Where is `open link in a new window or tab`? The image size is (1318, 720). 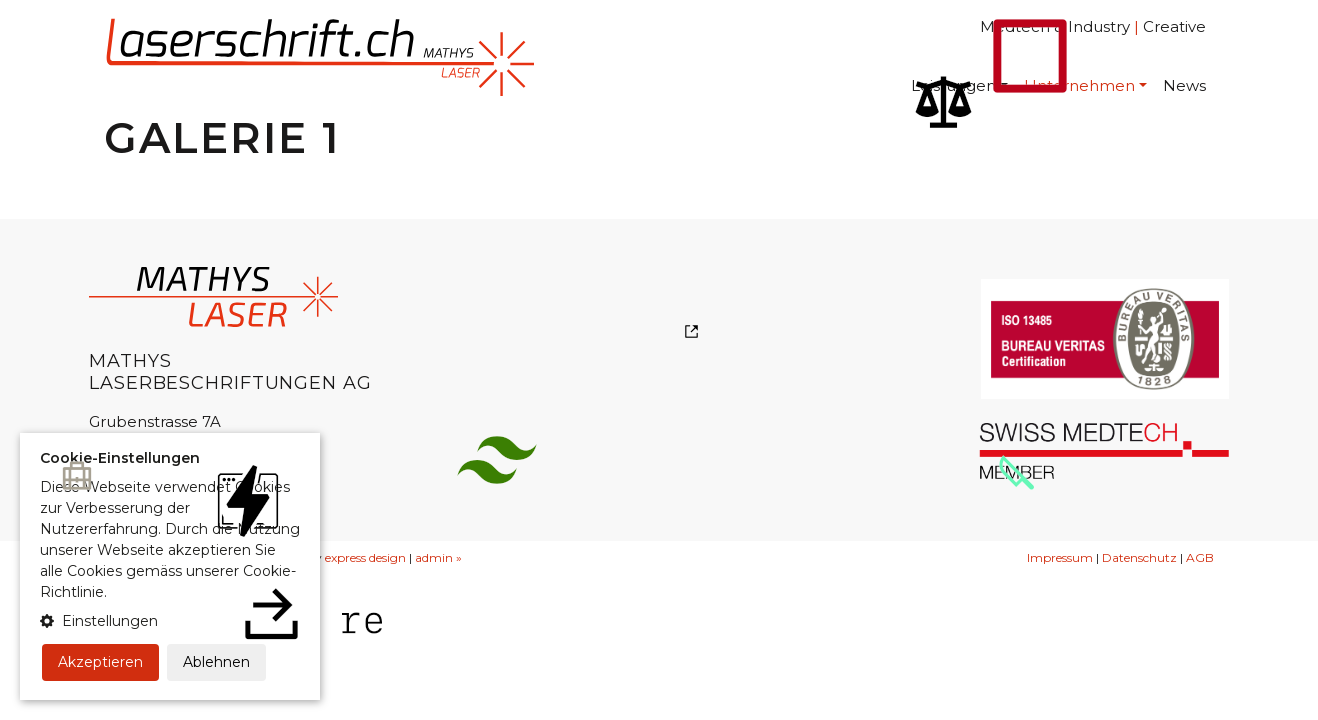
open link in a new window or tab is located at coordinates (691, 331).